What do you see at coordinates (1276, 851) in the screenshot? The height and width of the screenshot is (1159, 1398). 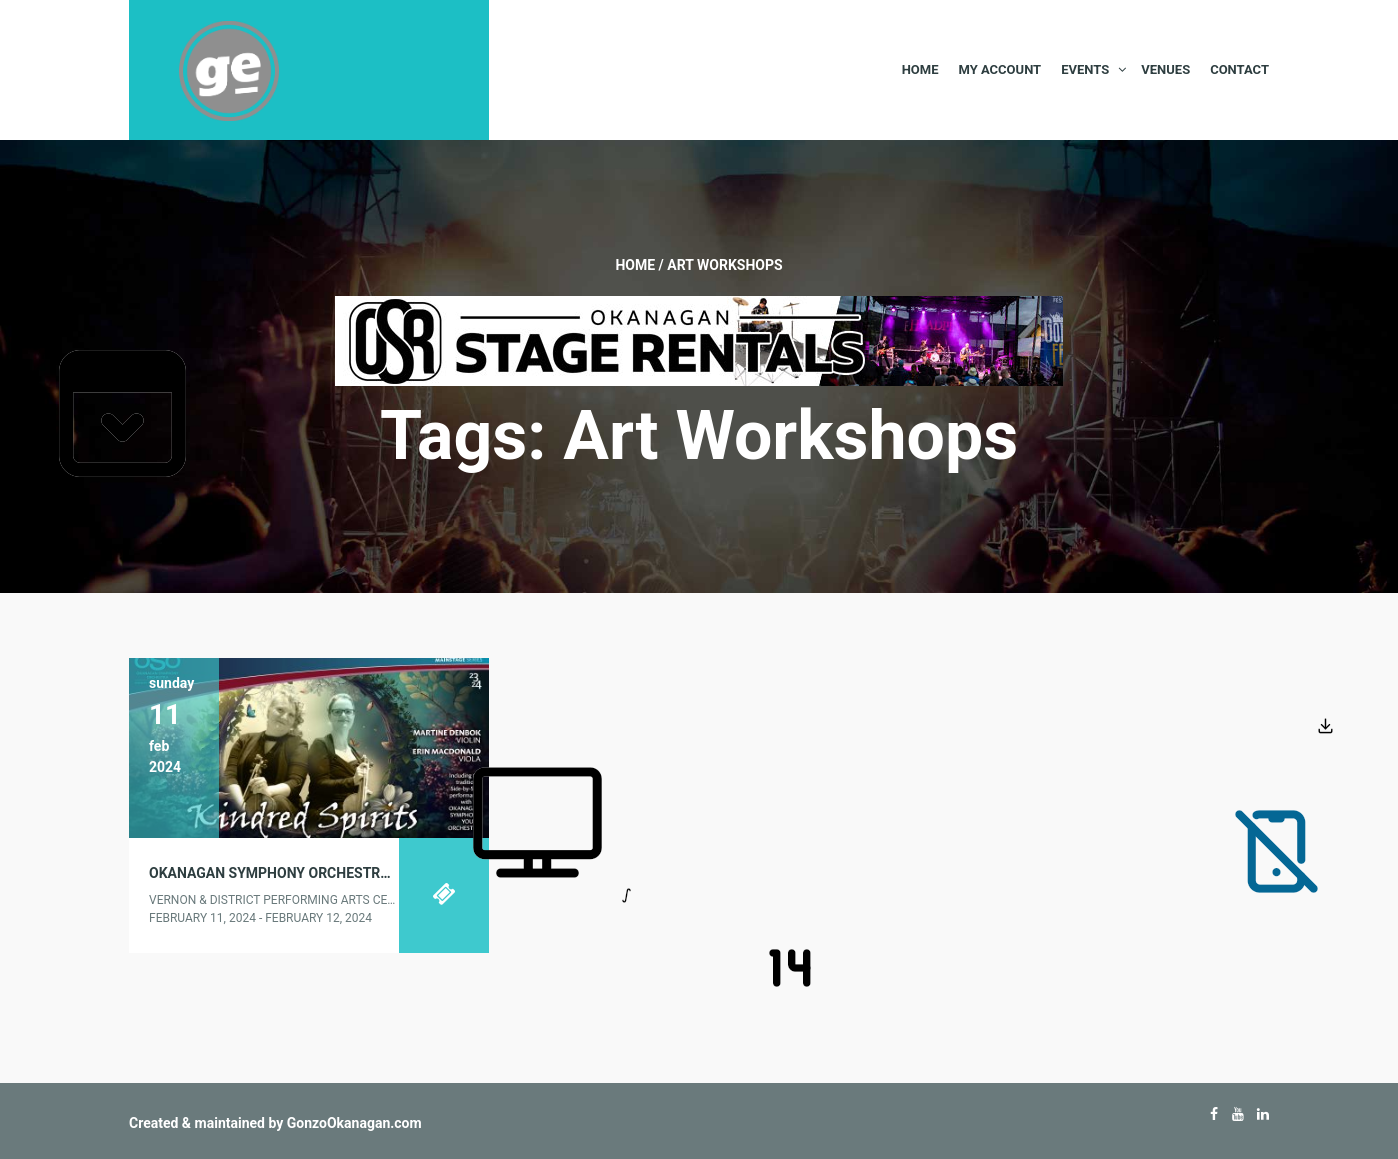 I see `disable mobile device` at bounding box center [1276, 851].